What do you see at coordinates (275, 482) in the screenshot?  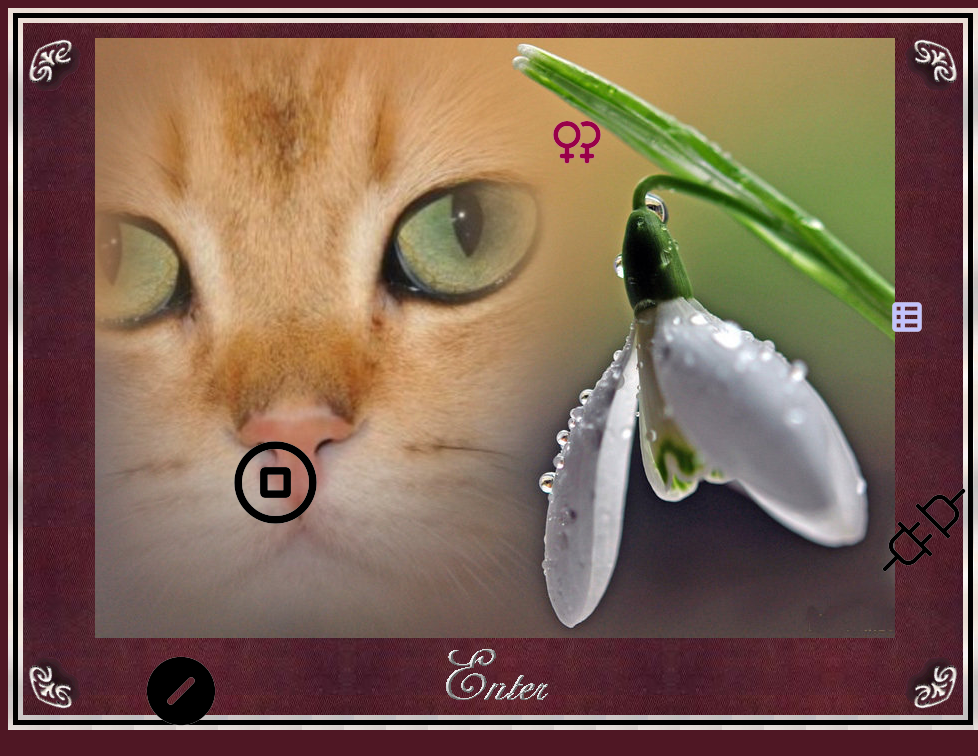 I see `stop media playback` at bounding box center [275, 482].